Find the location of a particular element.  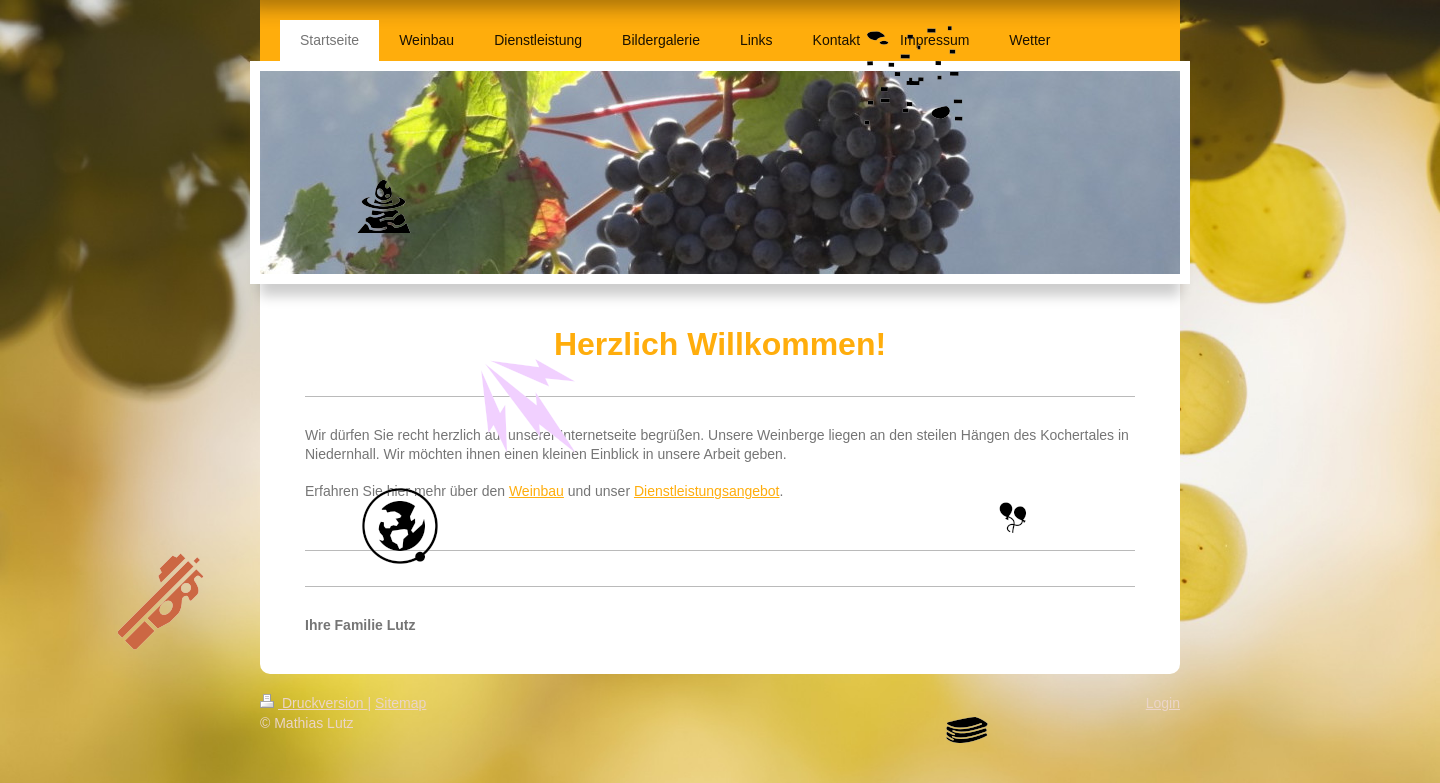

select the P90 submachine gun is located at coordinates (160, 601).